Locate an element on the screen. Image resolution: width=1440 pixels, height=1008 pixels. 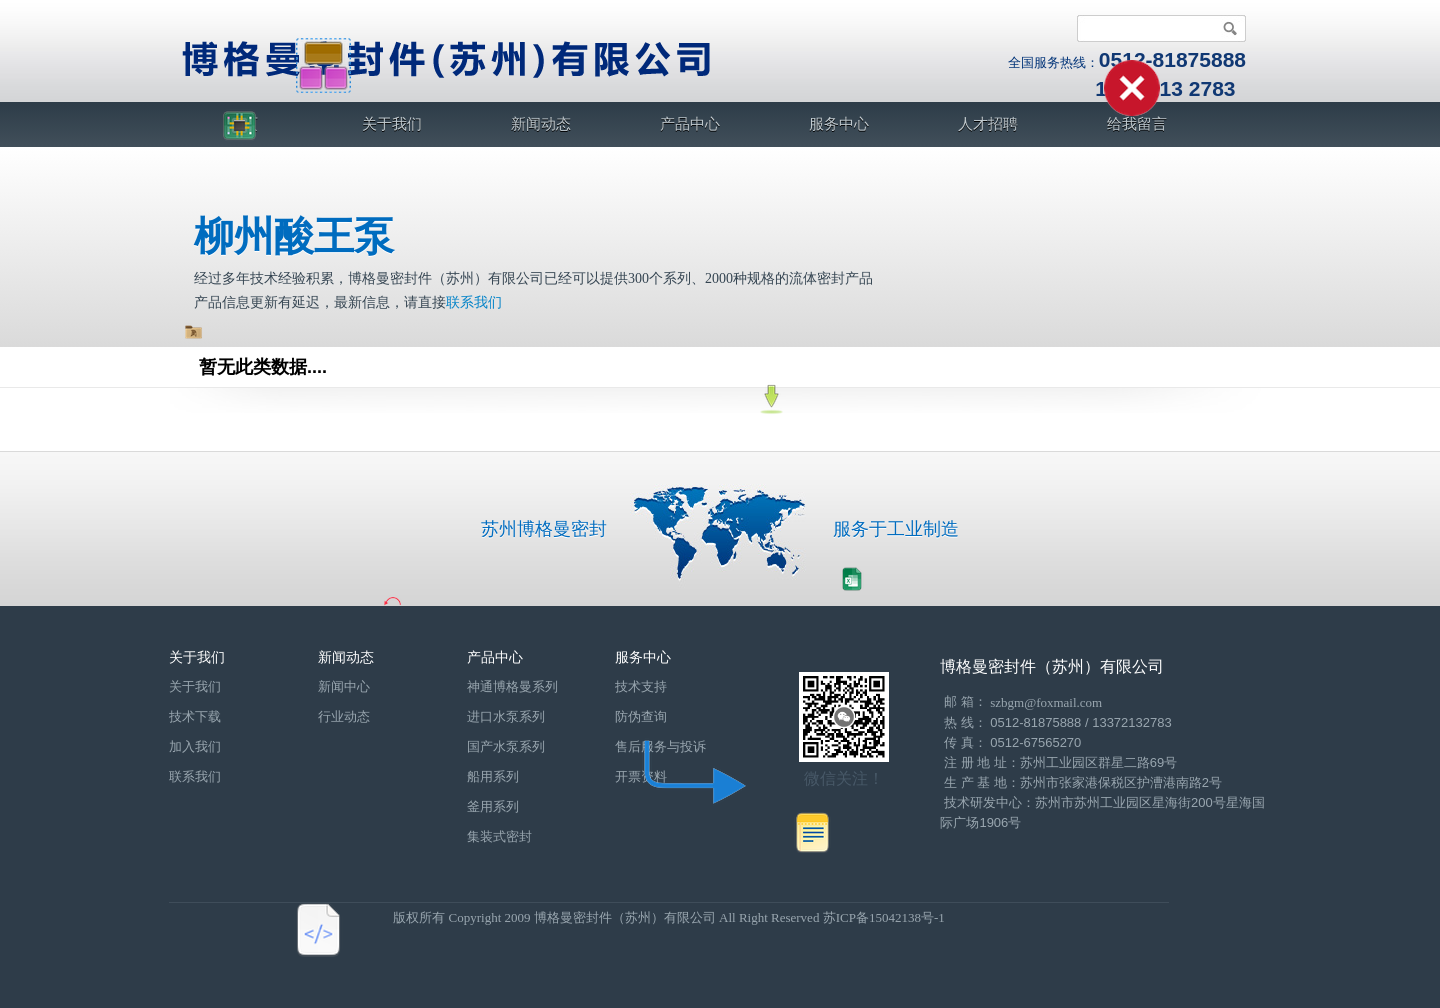
close the current window or dialog is located at coordinates (1132, 88).